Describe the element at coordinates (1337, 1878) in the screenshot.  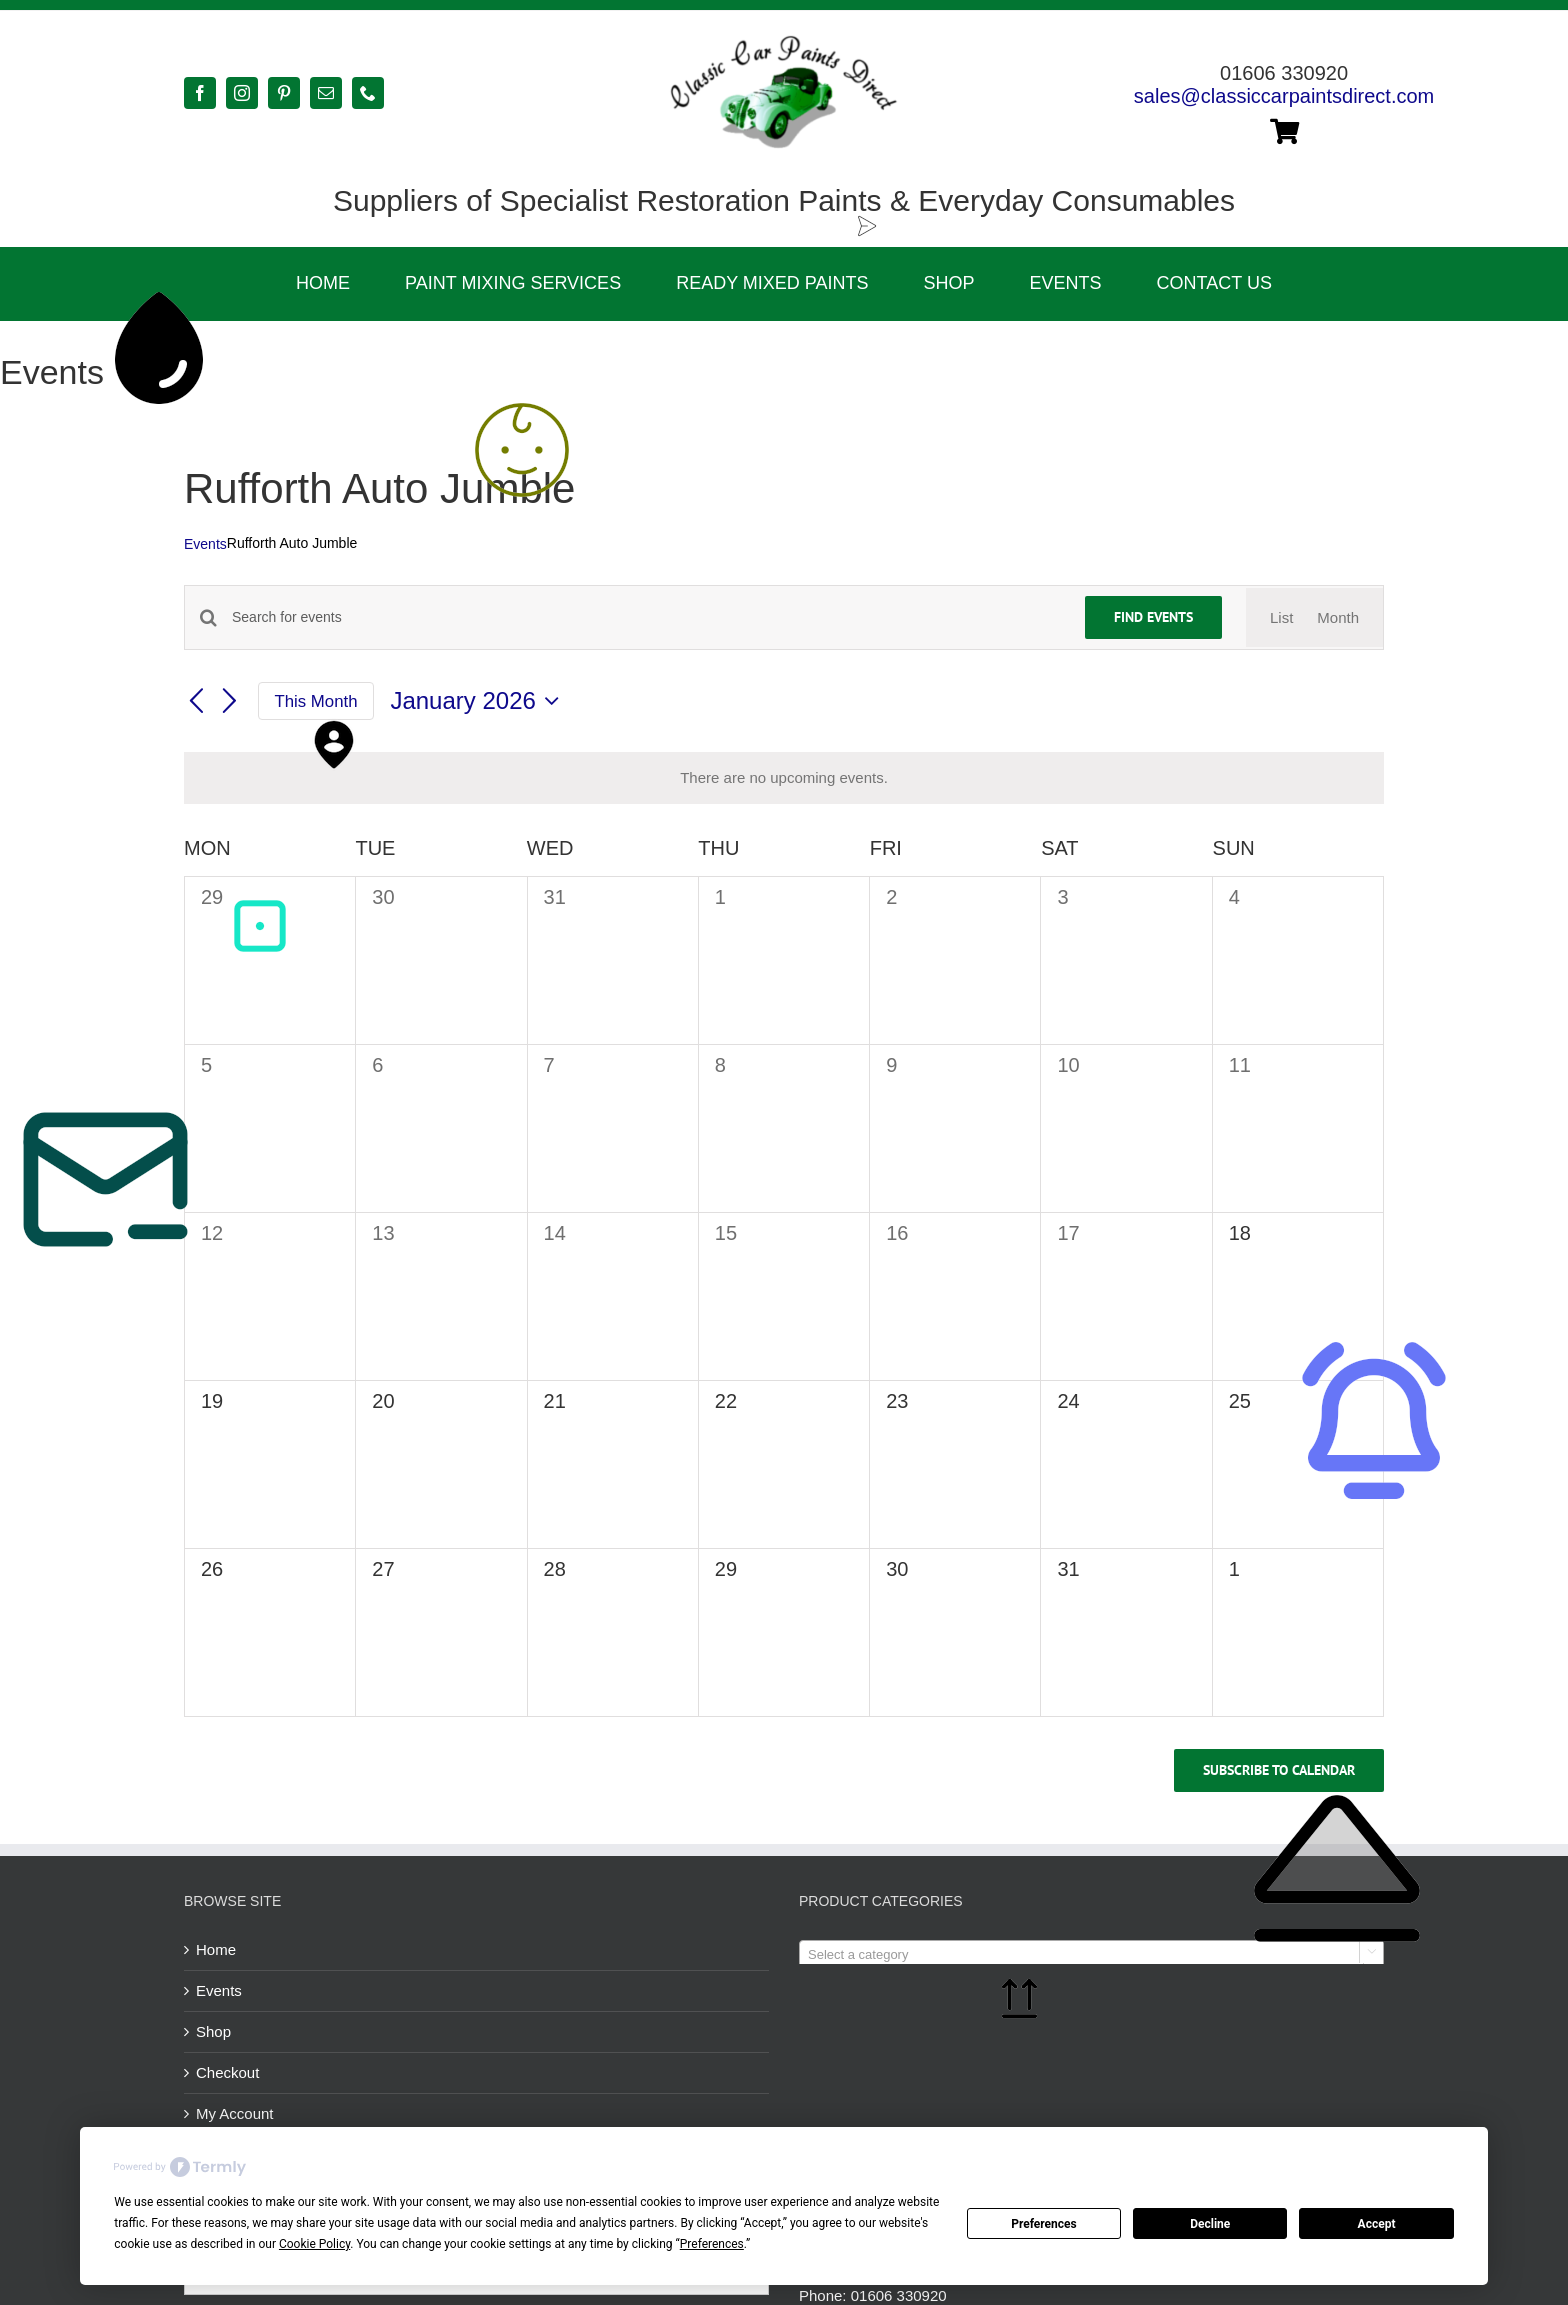
I see `eject media or disc` at that location.